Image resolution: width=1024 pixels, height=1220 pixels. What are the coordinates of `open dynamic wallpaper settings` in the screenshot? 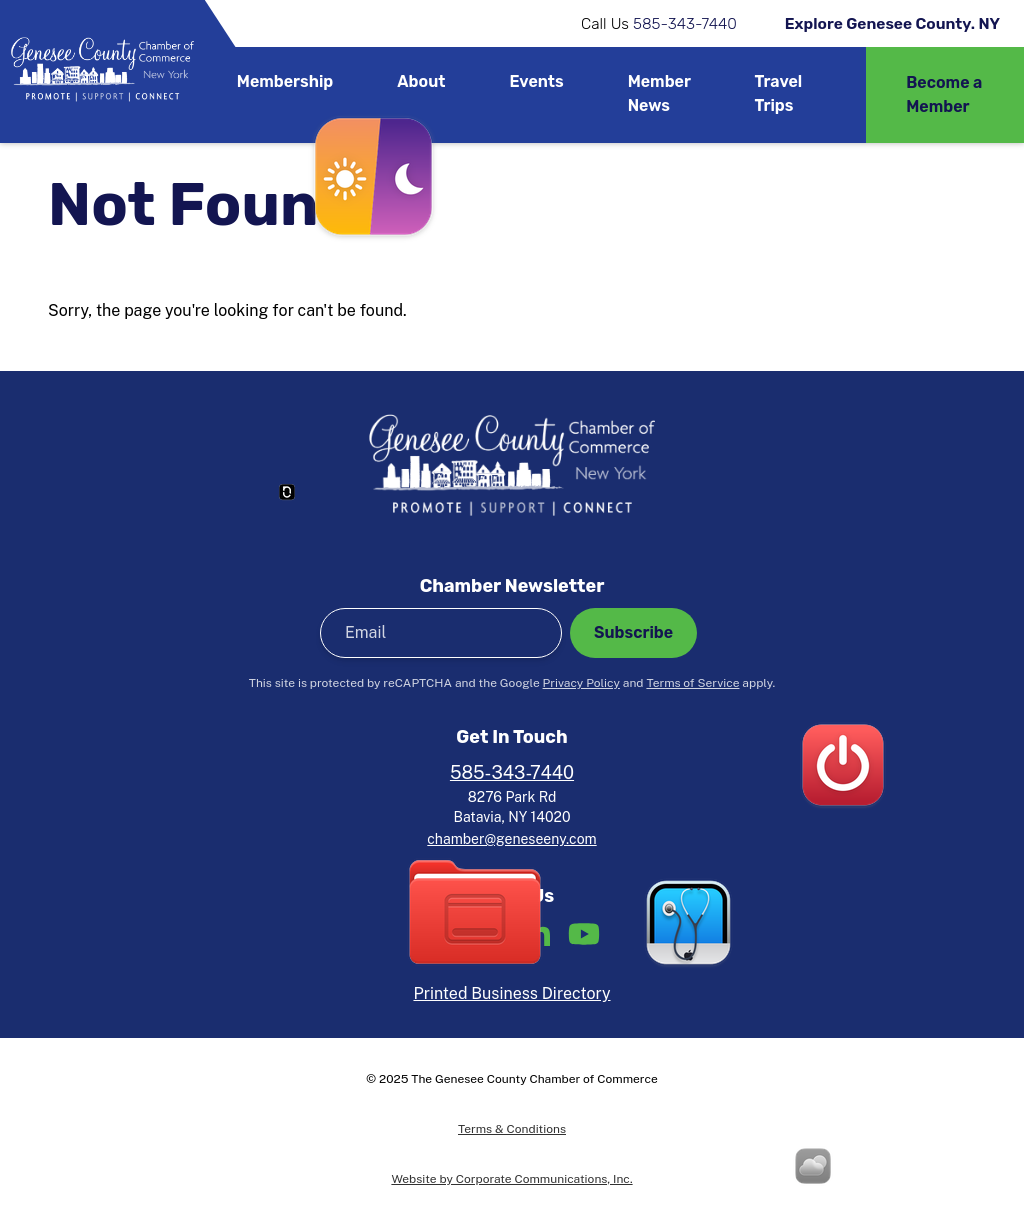 It's located at (373, 176).